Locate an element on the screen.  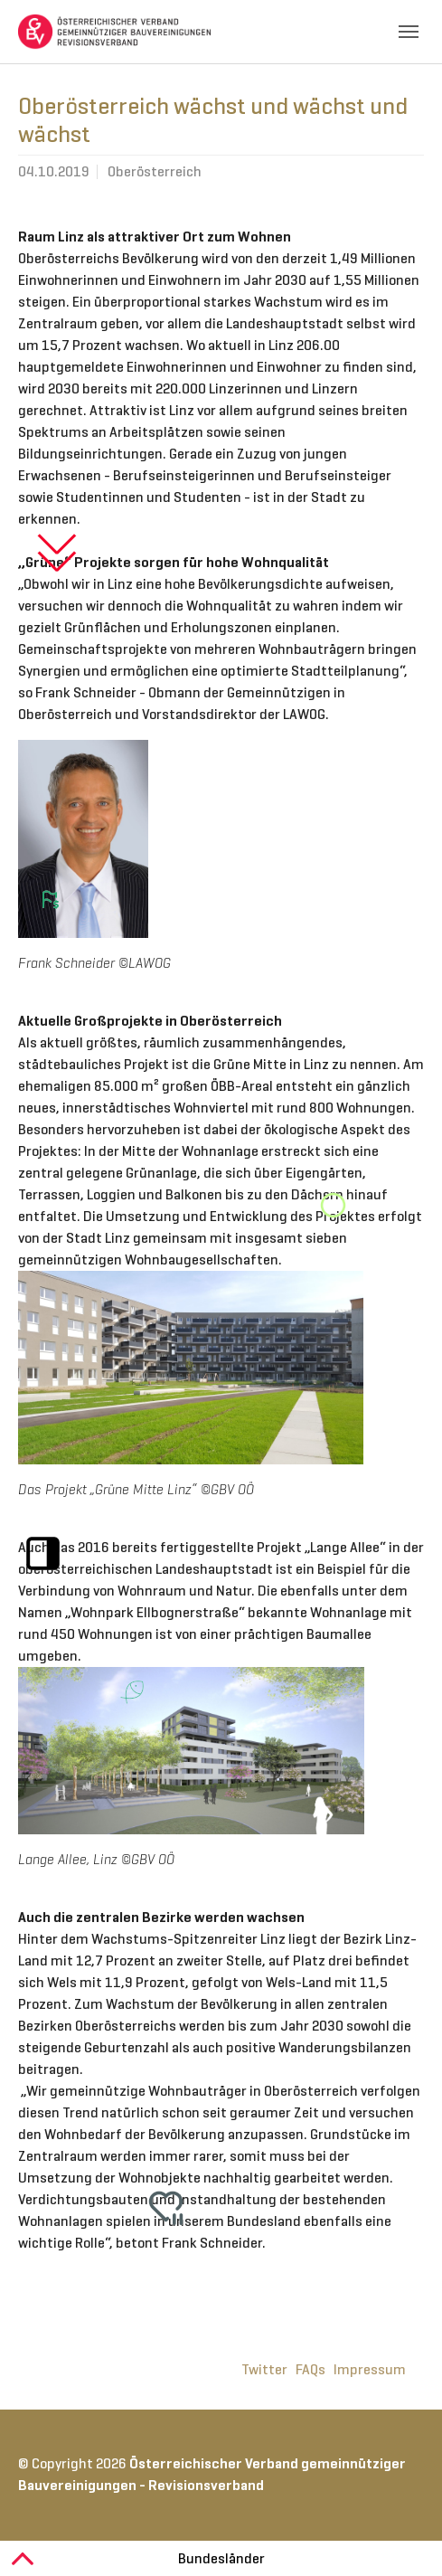
expand collapsed content below is located at coordinates (58, 554).